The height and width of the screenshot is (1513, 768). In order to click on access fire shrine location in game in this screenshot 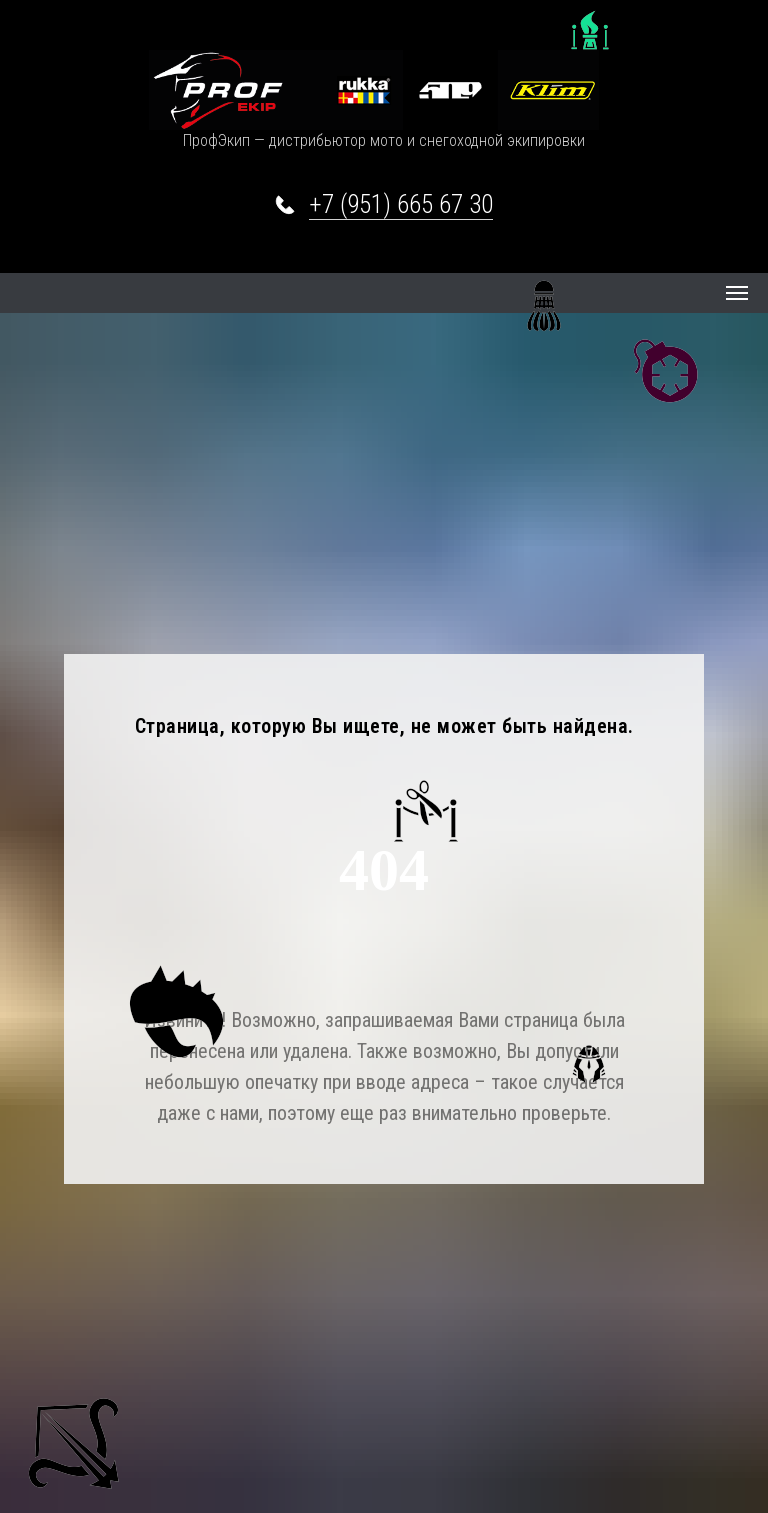, I will do `click(590, 30)`.